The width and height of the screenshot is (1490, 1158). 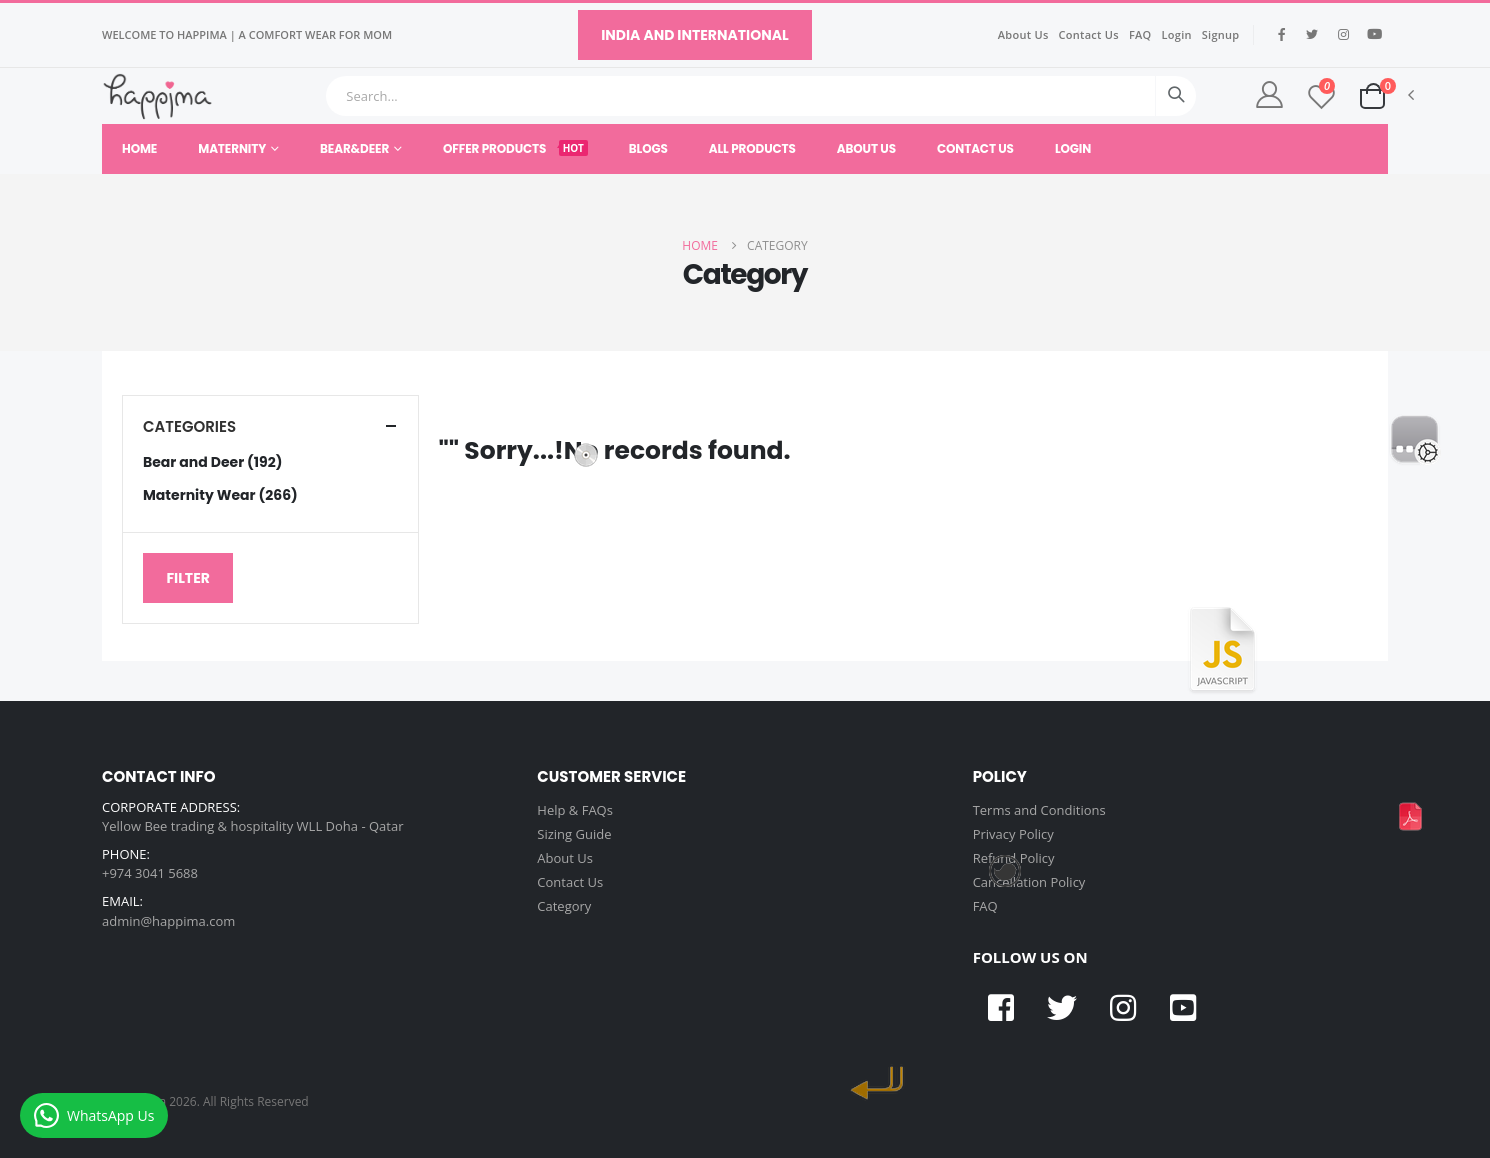 What do you see at coordinates (876, 1079) in the screenshot?
I see `reply to all recipients of an email` at bounding box center [876, 1079].